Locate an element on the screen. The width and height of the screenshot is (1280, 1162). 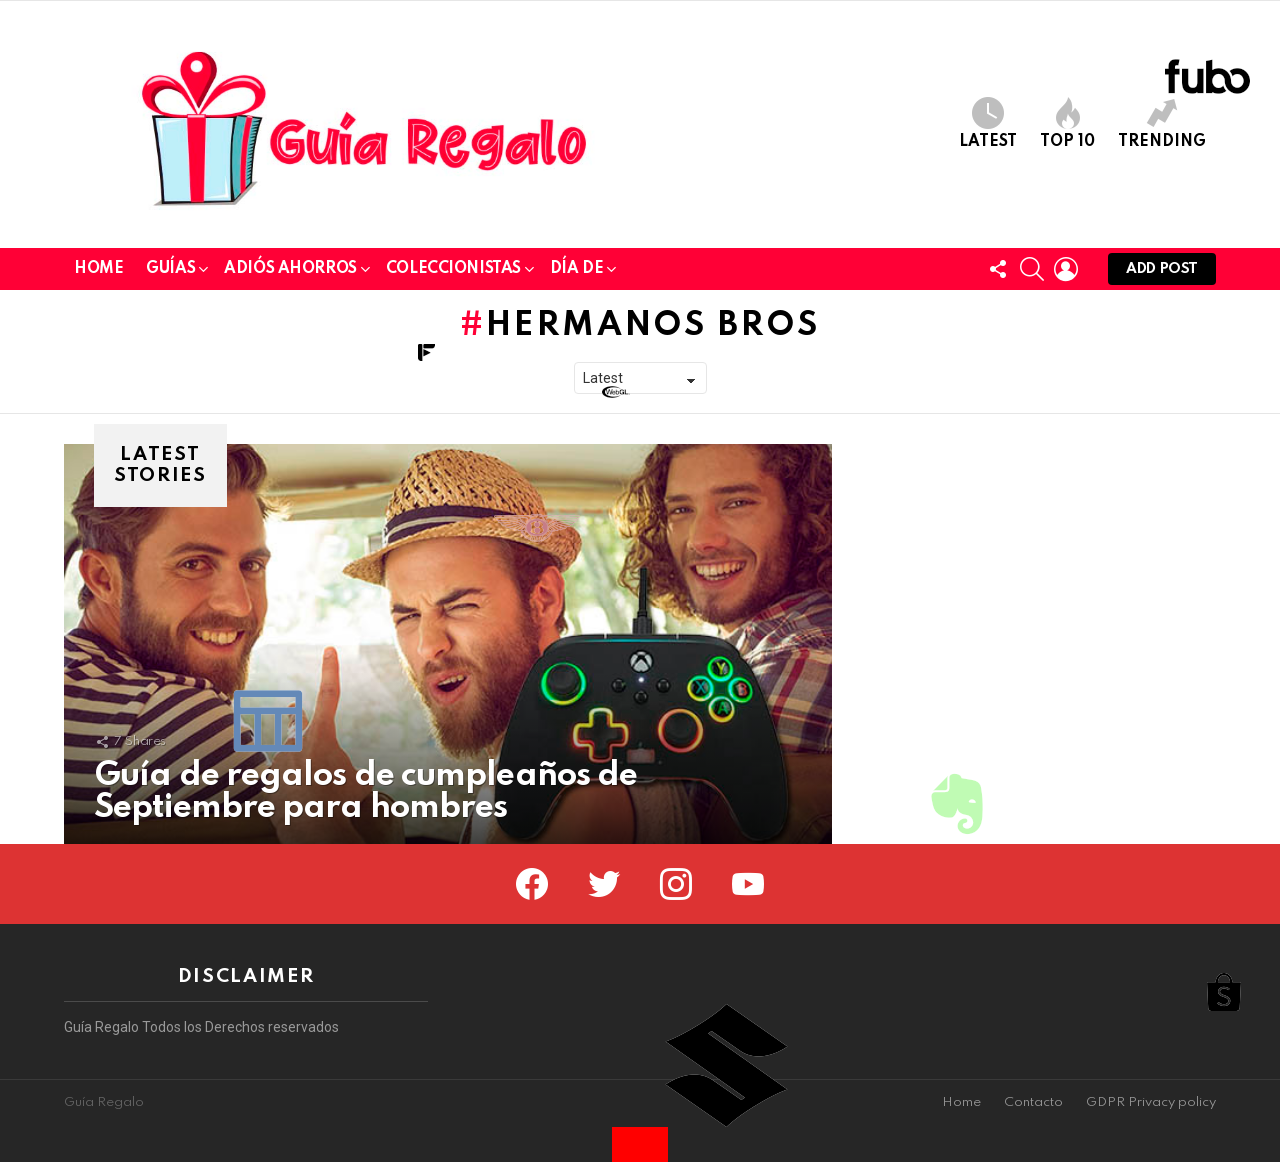
suzuki brand logo is located at coordinates (726, 1065).